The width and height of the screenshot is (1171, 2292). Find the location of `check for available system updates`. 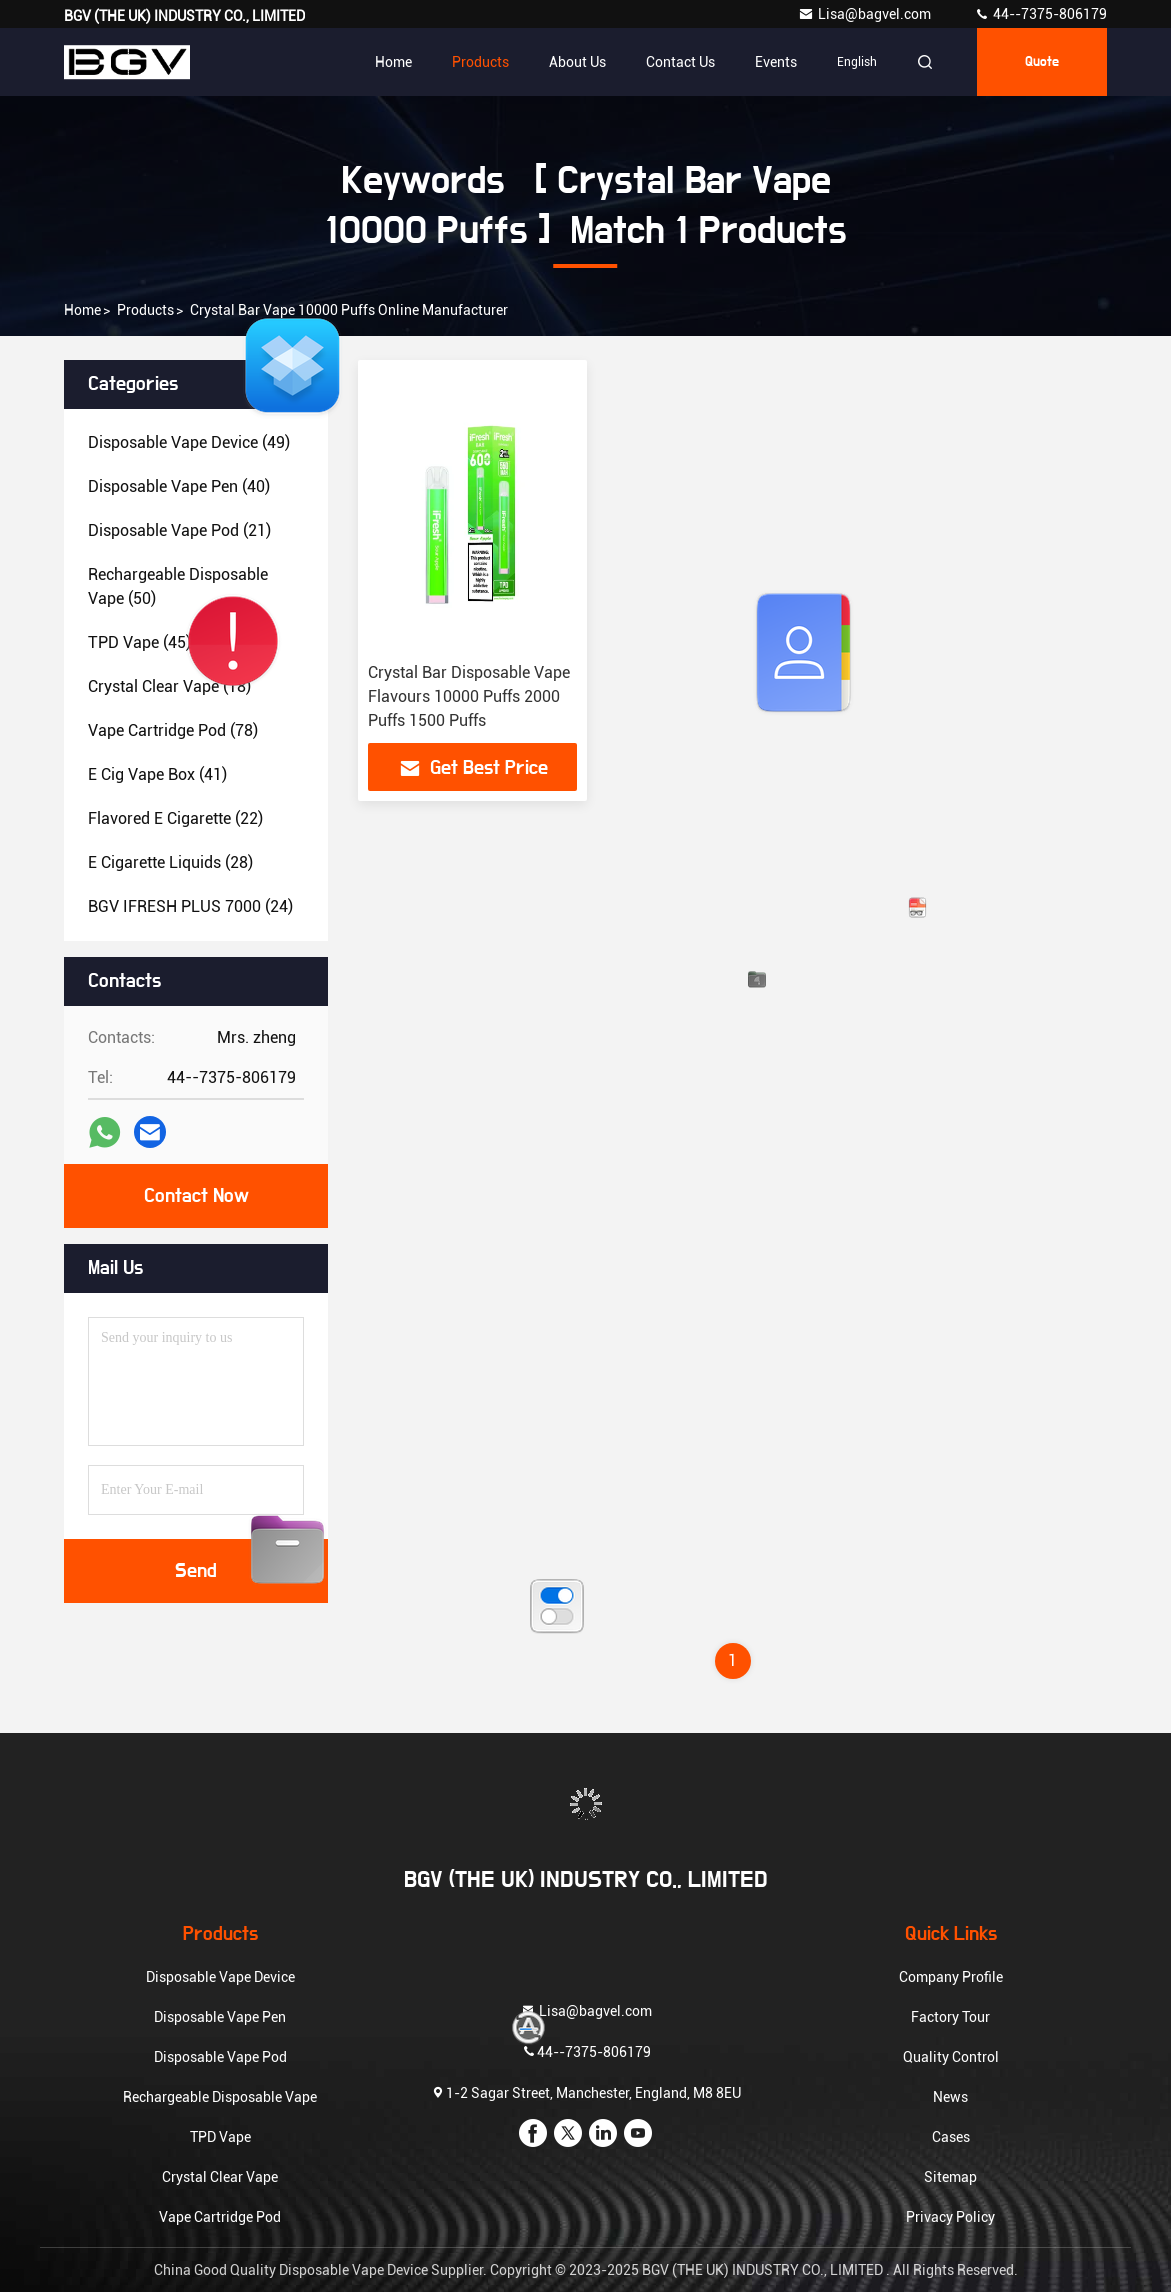

check for available system updates is located at coordinates (528, 2027).